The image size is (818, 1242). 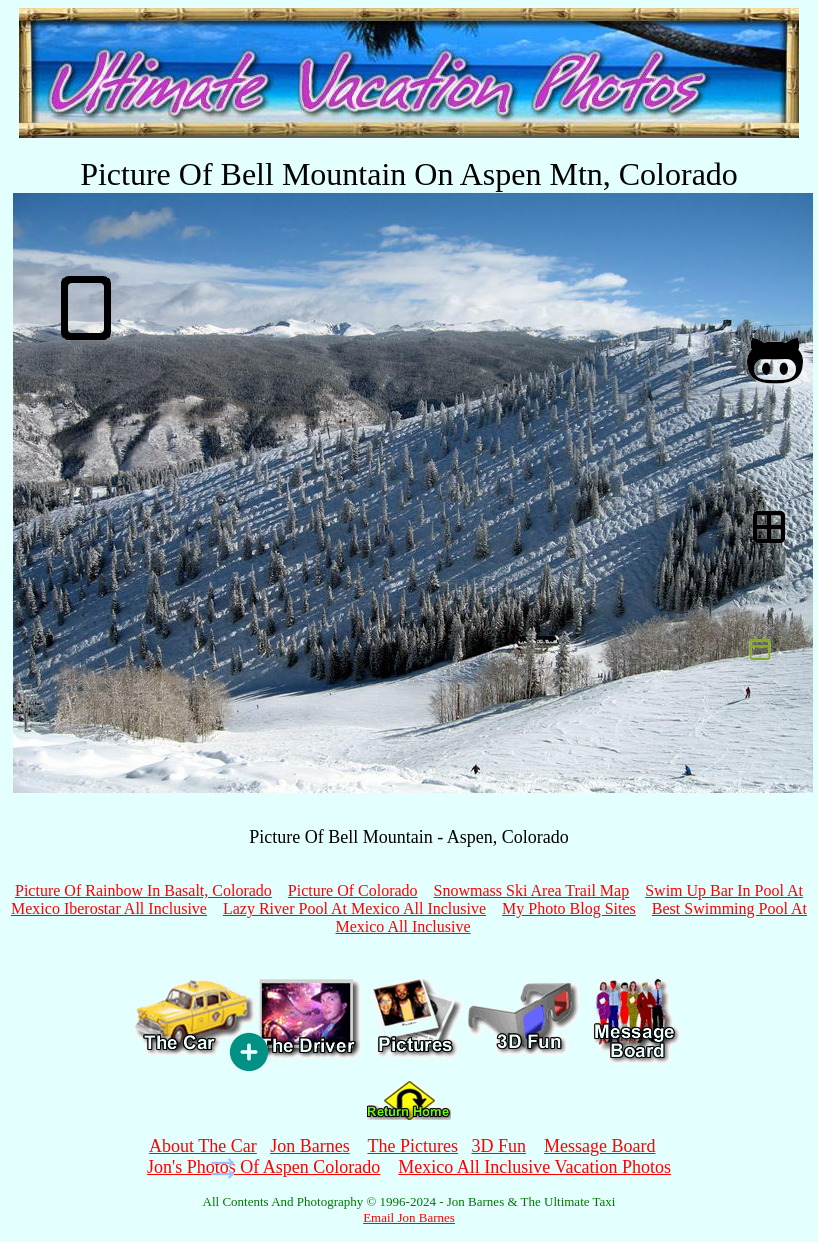 What do you see at coordinates (86, 308) in the screenshot?
I see `crop image to portrait orientation` at bounding box center [86, 308].